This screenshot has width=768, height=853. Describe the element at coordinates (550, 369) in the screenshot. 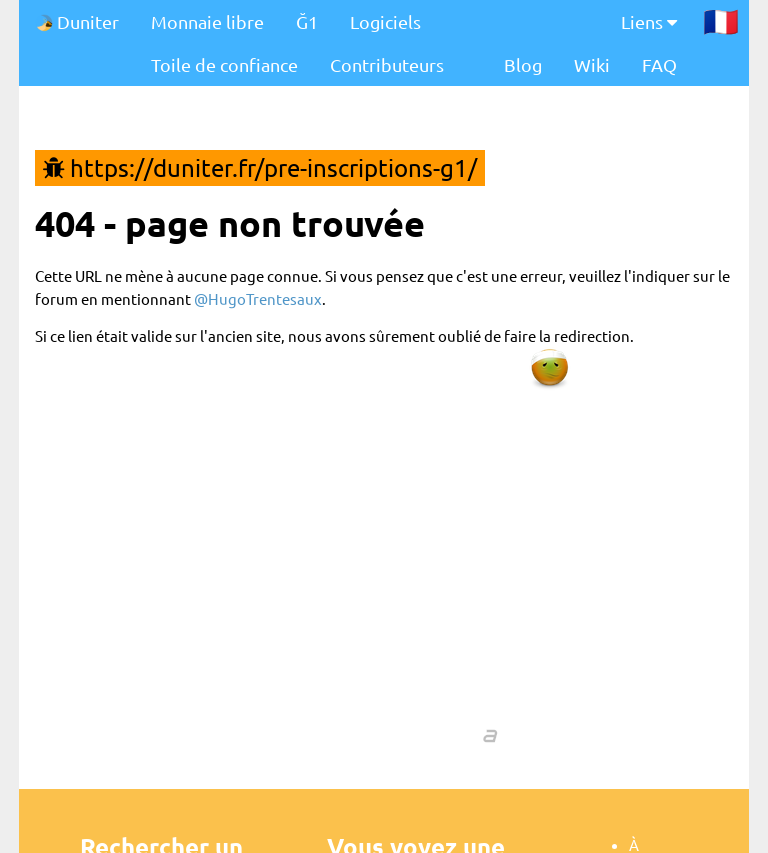

I see `indicates user is feeling unwell or sick` at that location.